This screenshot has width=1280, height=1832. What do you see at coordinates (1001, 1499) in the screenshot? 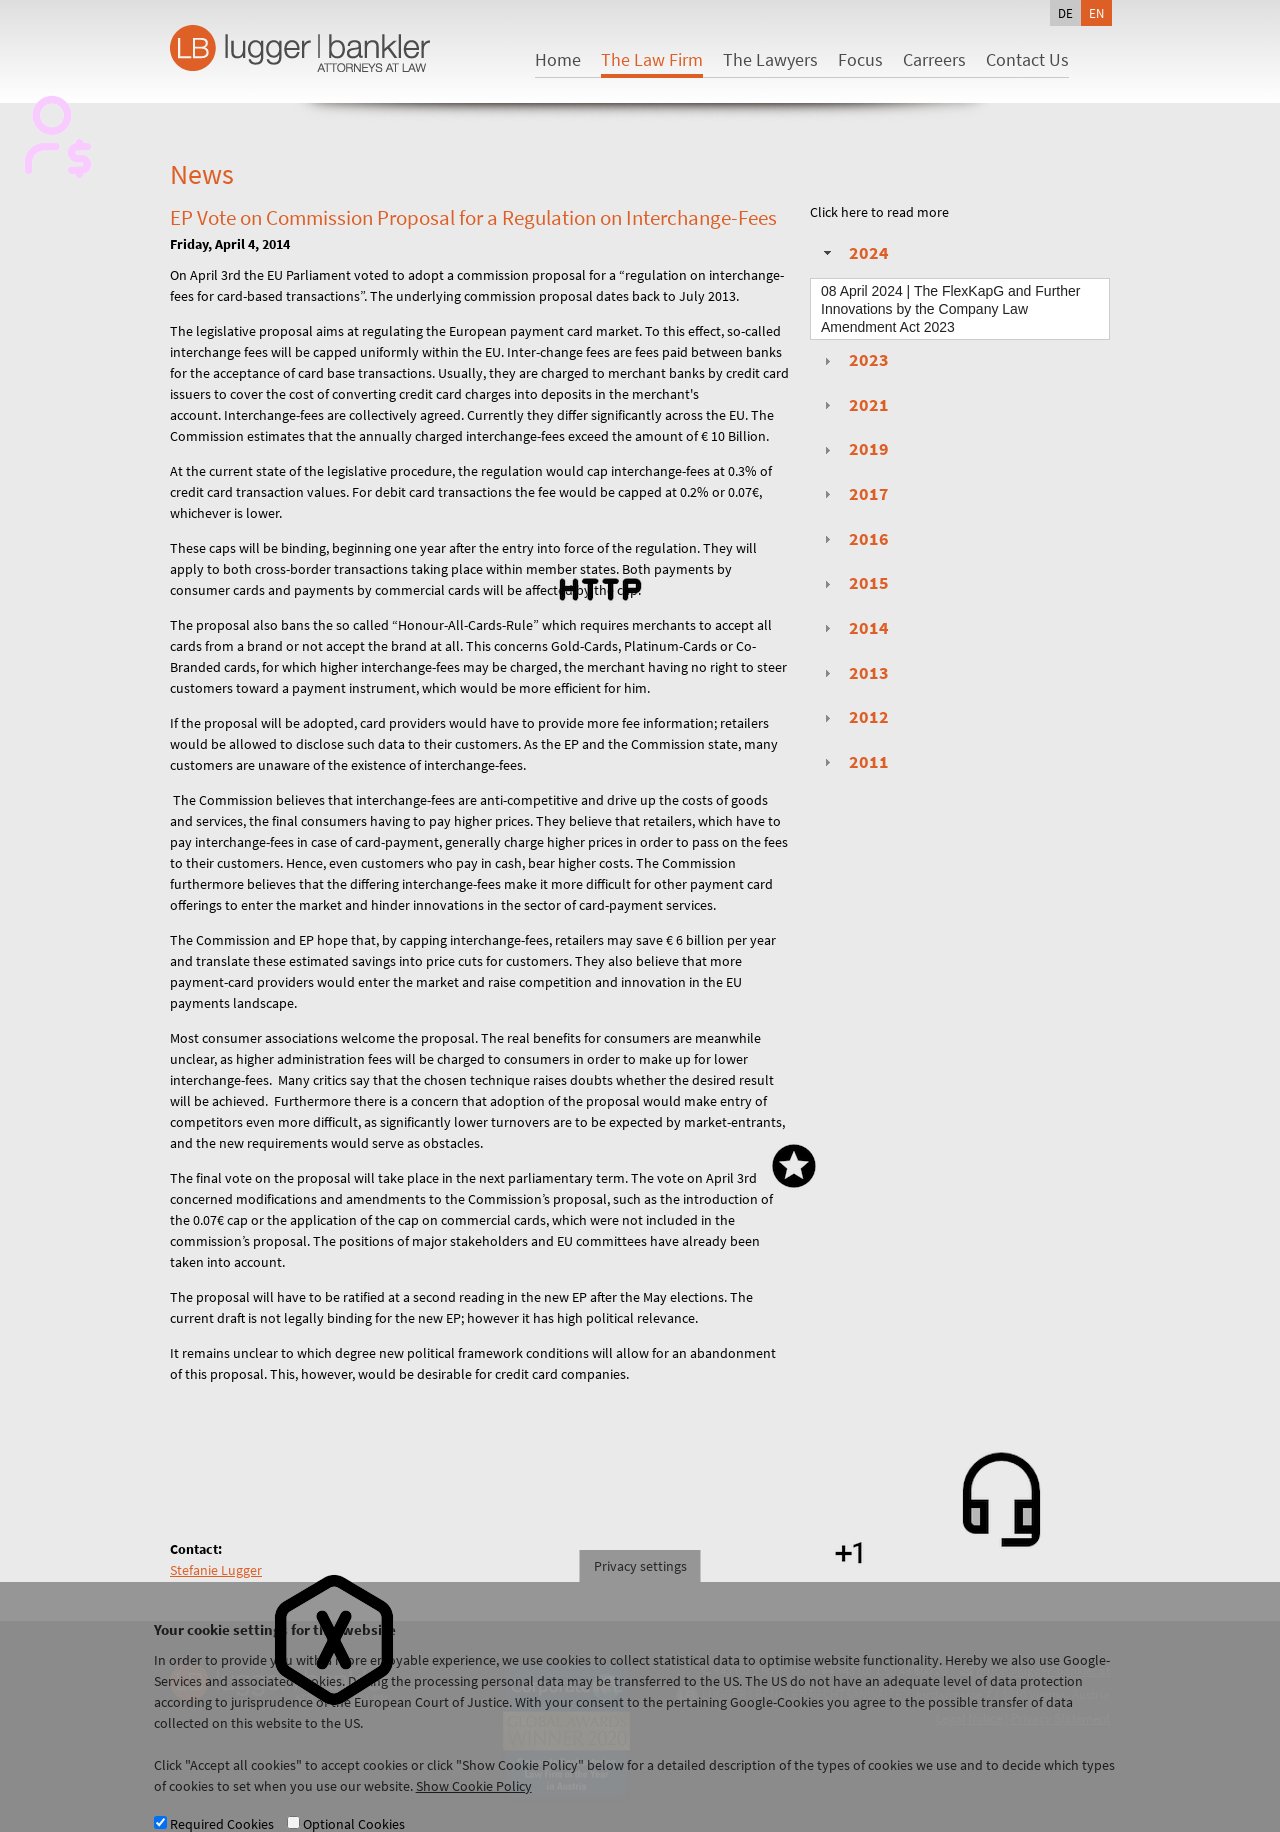
I see `contact customer support` at bounding box center [1001, 1499].